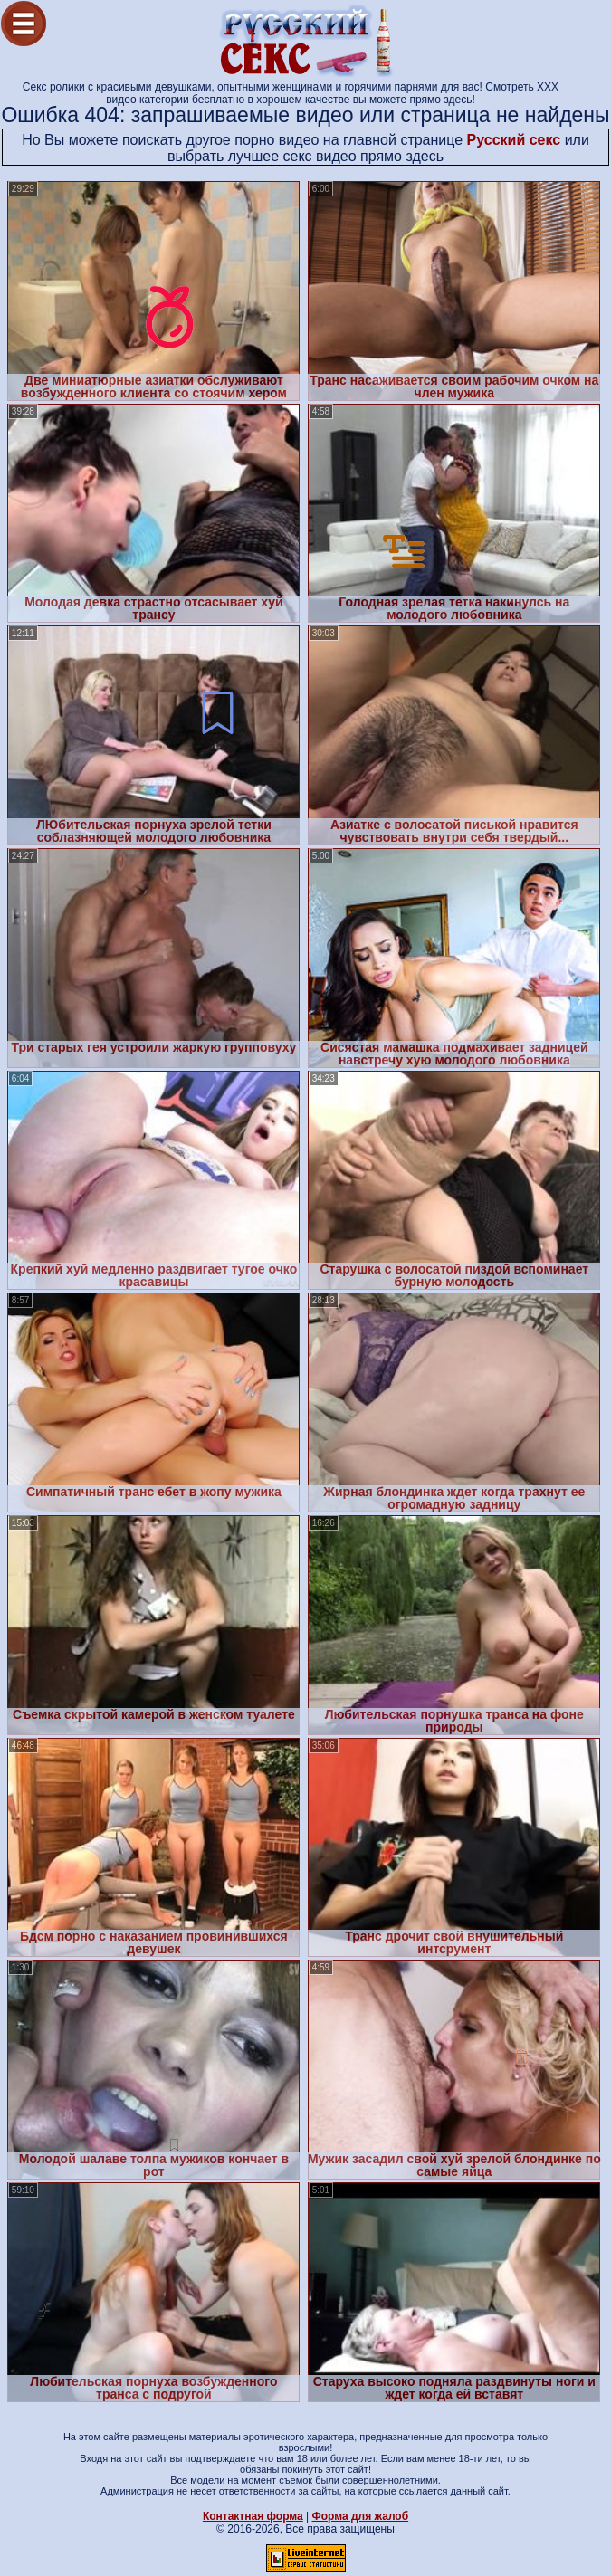 The height and width of the screenshot is (2576, 611). Describe the element at coordinates (217, 711) in the screenshot. I see `save item to bookmarks` at that location.